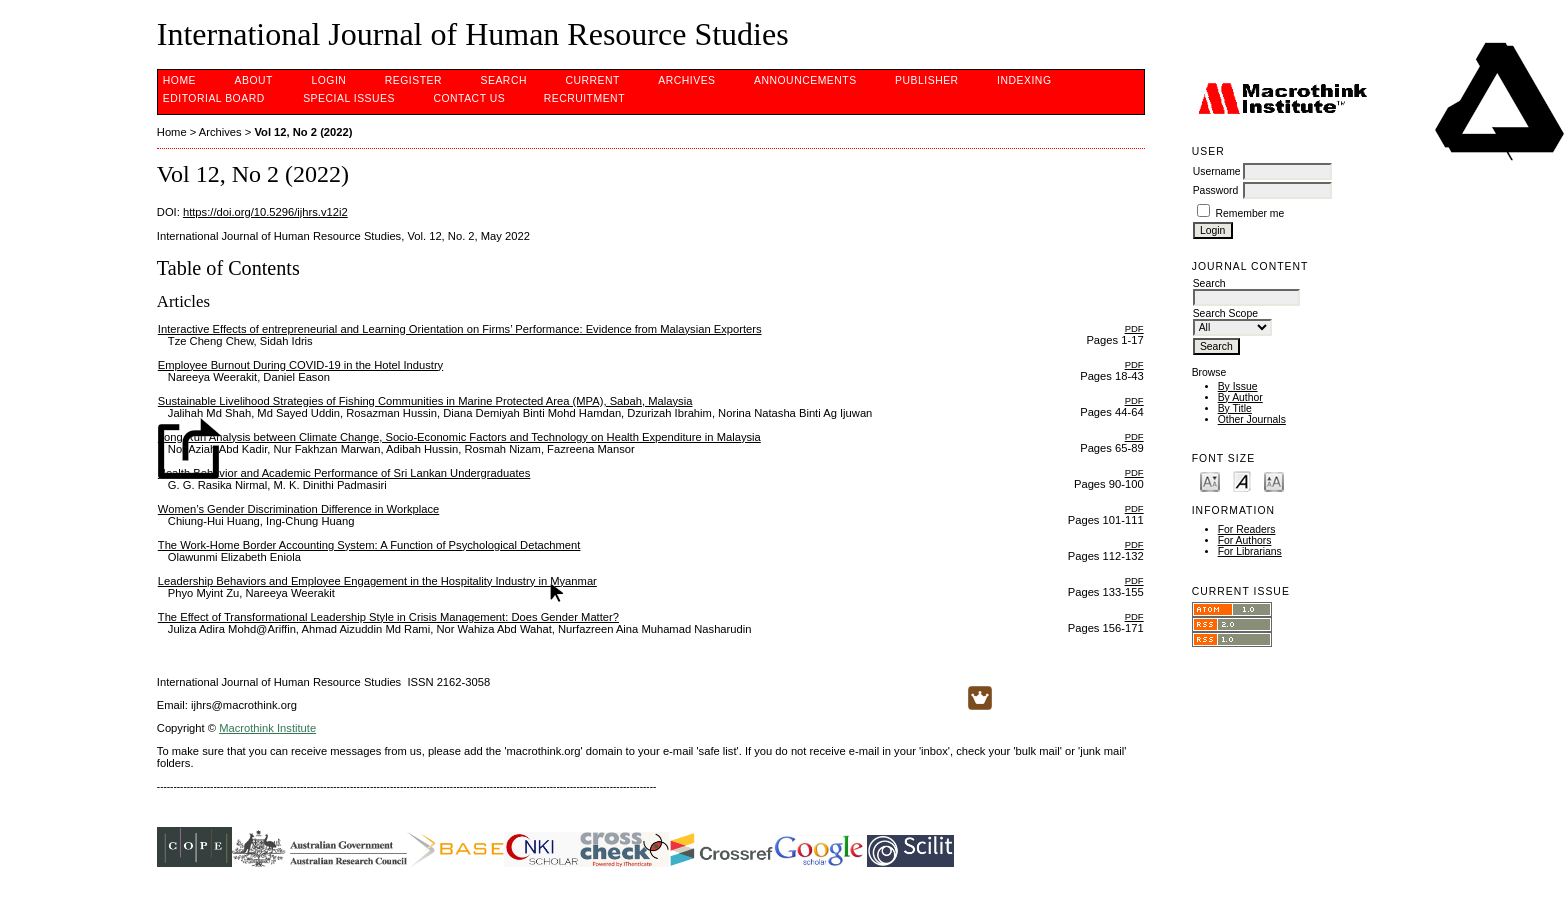  Describe the element at coordinates (980, 698) in the screenshot. I see `web awesome brand logo` at that location.